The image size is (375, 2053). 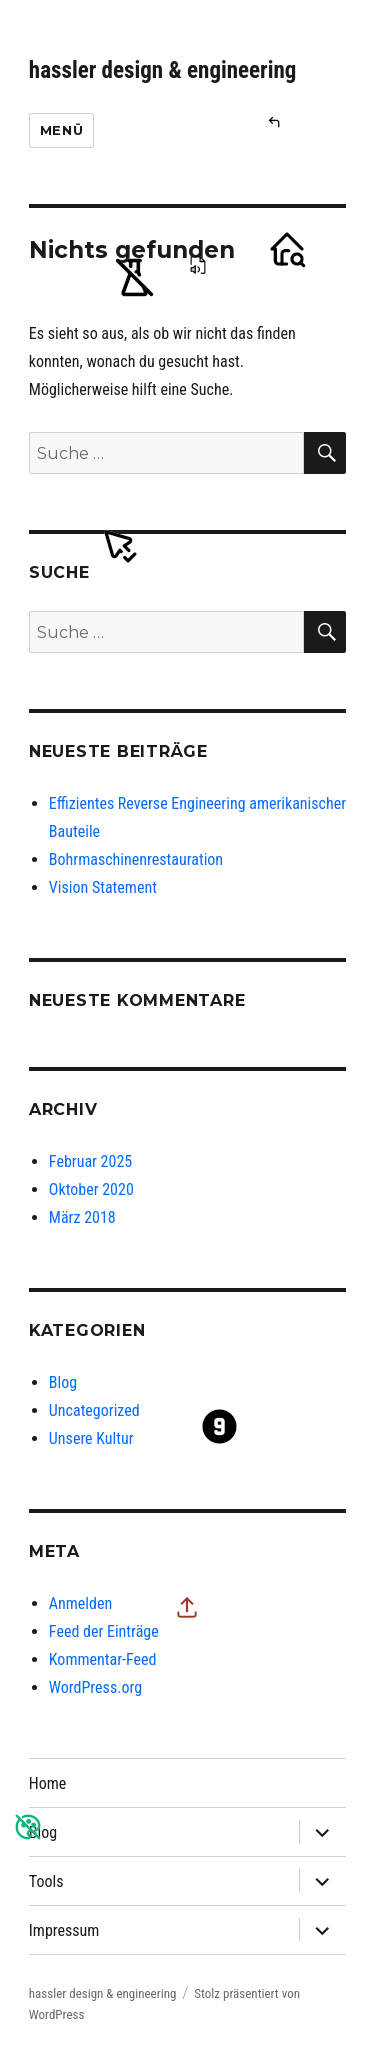 What do you see at coordinates (287, 249) in the screenshot?
I see `search for homes or properties` at bounding box center [287, 249].